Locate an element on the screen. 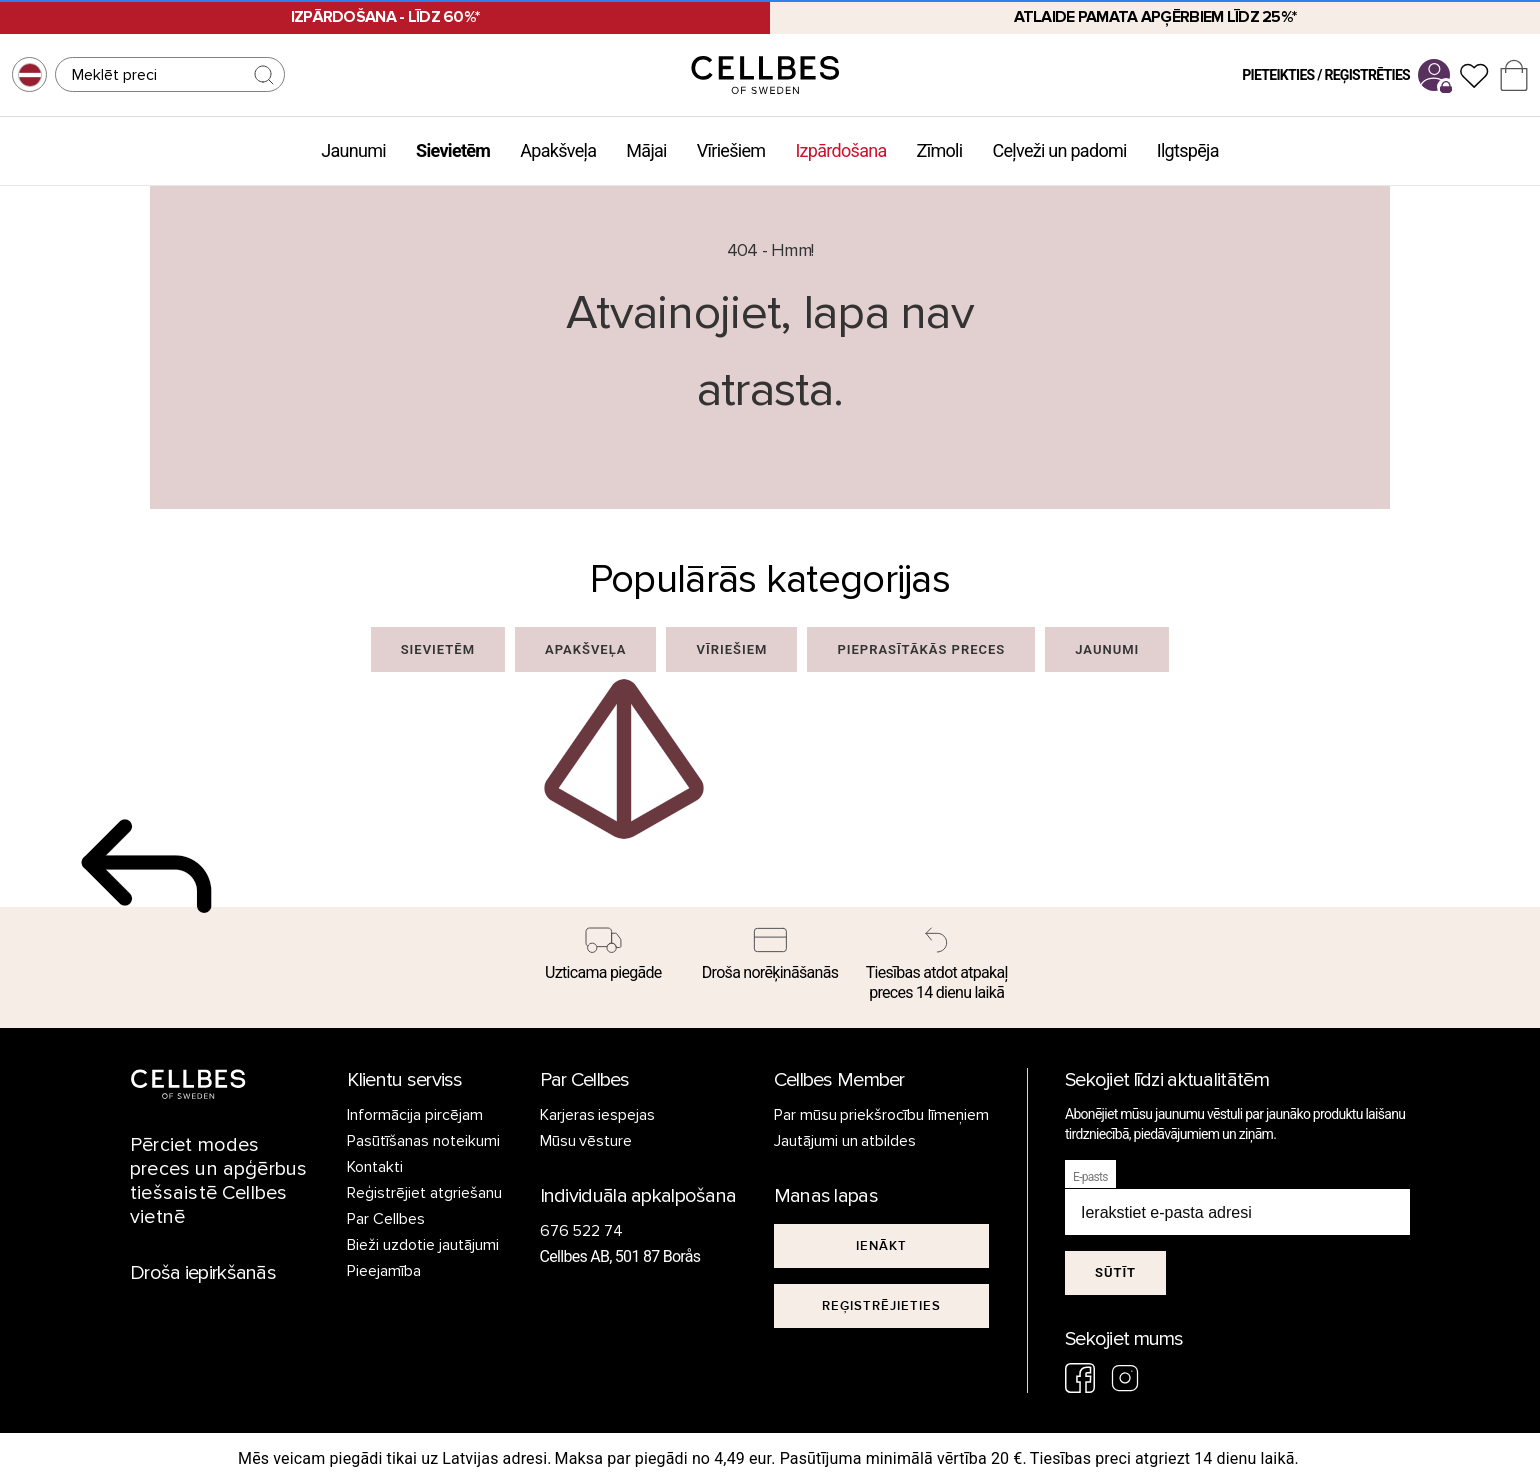 The height and width of the screenshot is (1484, 1540). view 3D model or object is located at coordinates (624, 759).